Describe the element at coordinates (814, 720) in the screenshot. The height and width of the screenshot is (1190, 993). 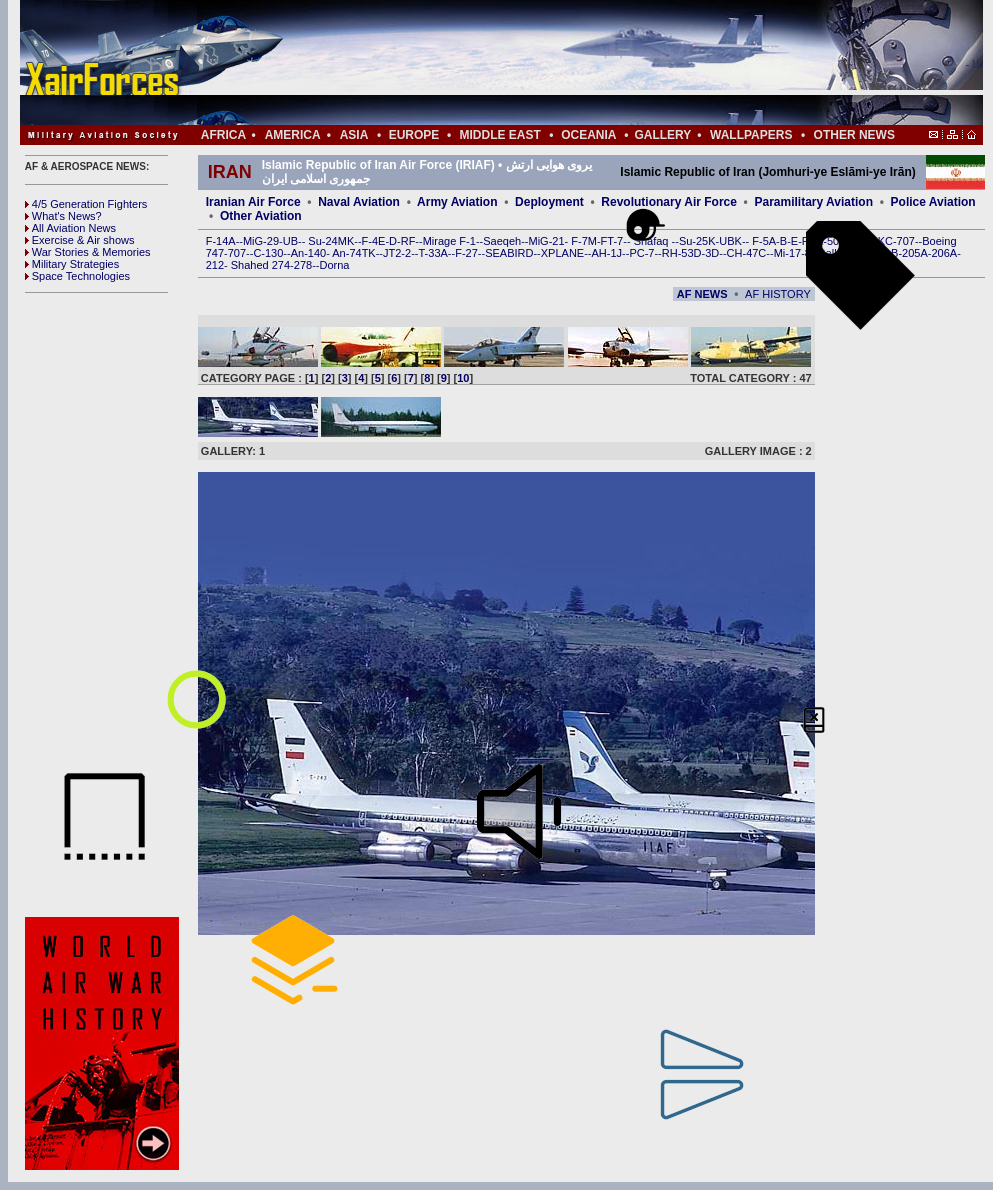
I see `remove a book from your library` at that location.